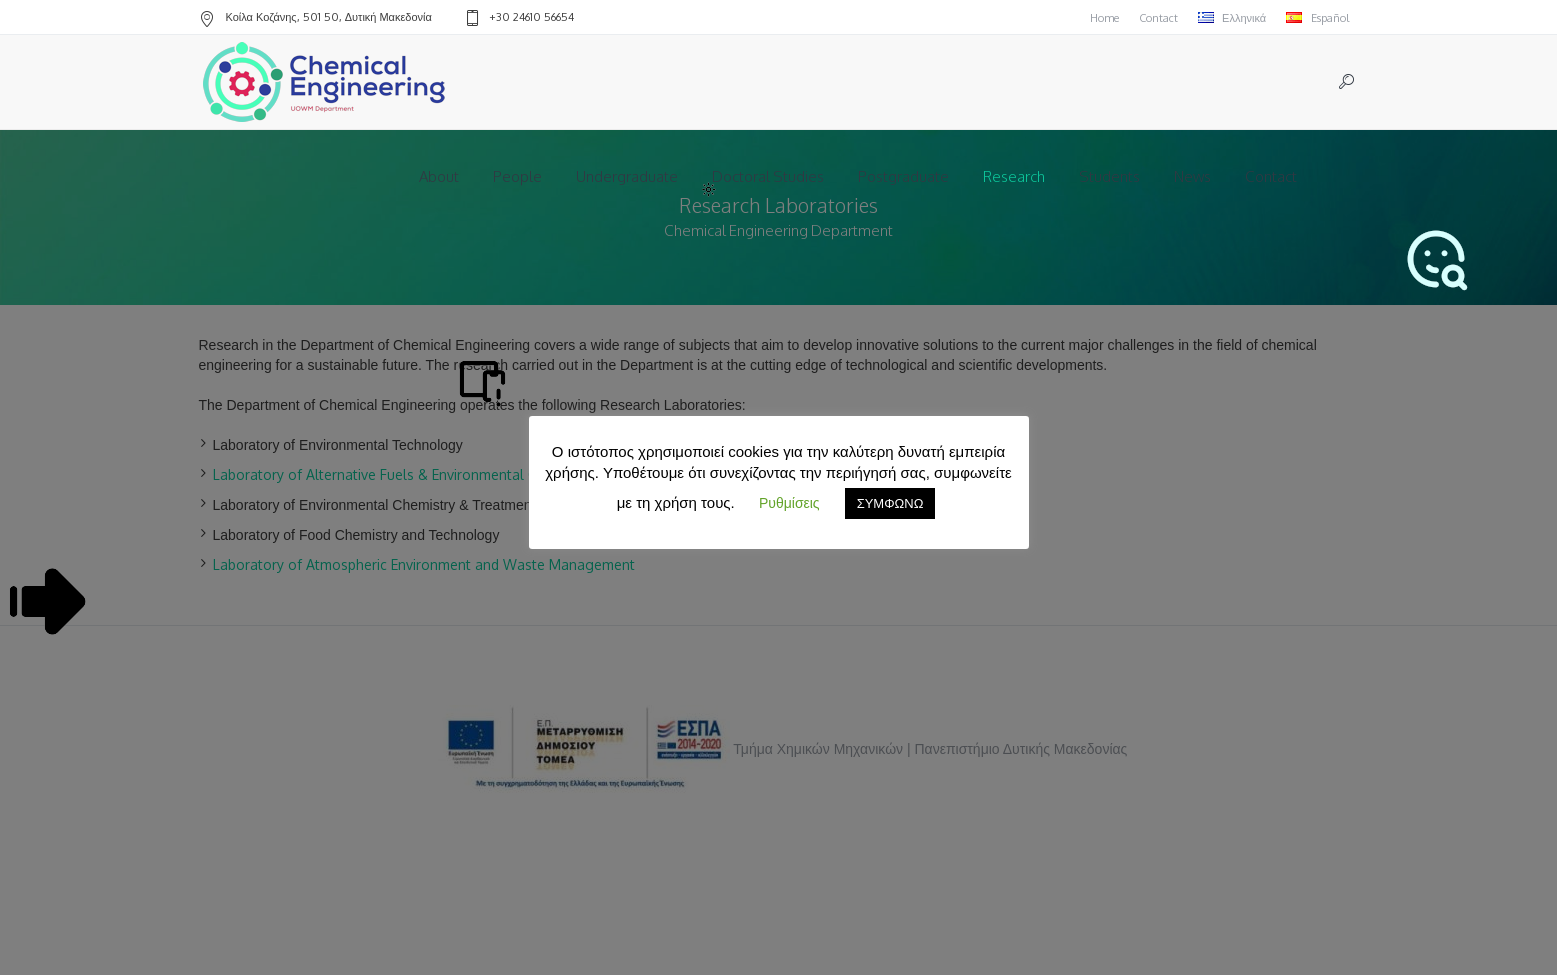 The height and width of the screenshot is (975, 1557). I want to click on skip to end or last item, so click(48, 601).